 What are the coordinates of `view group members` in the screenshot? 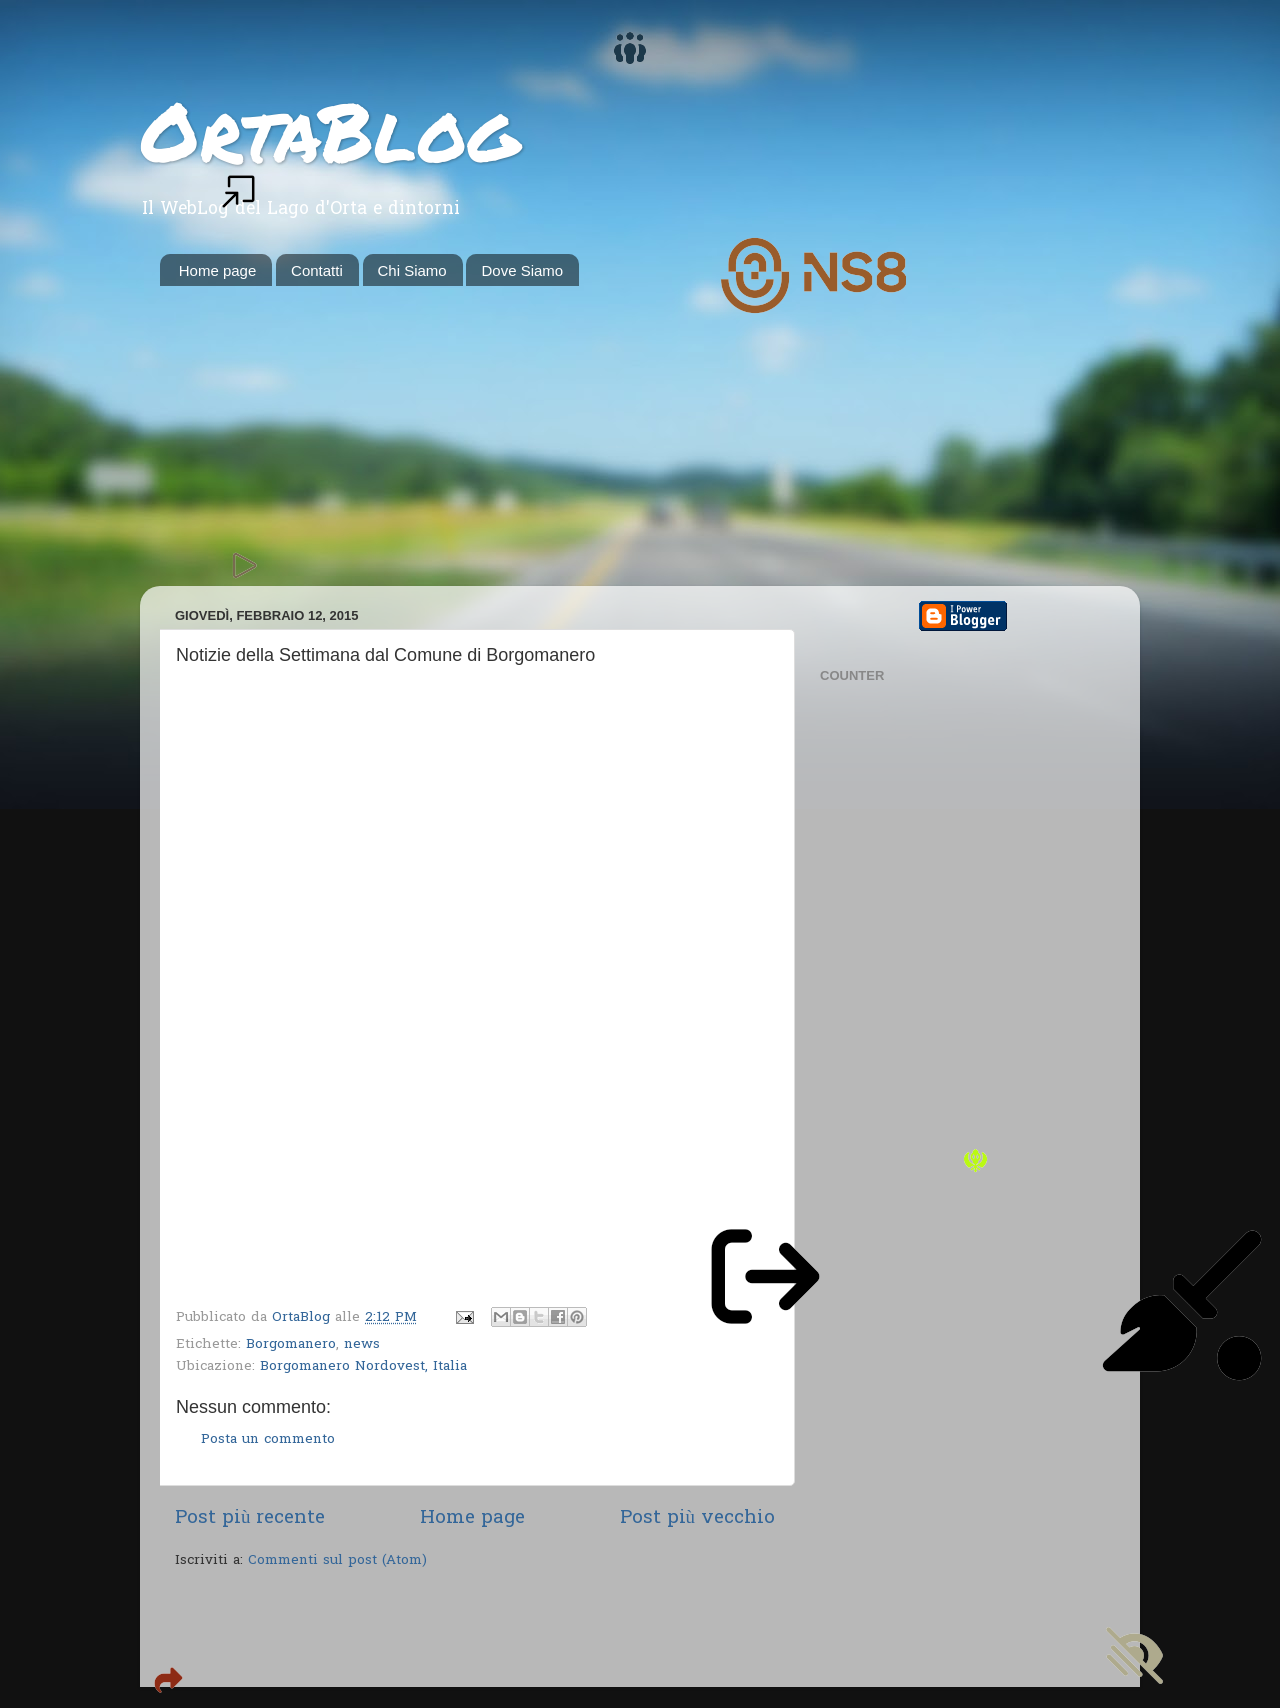 It's located at (630, 48).